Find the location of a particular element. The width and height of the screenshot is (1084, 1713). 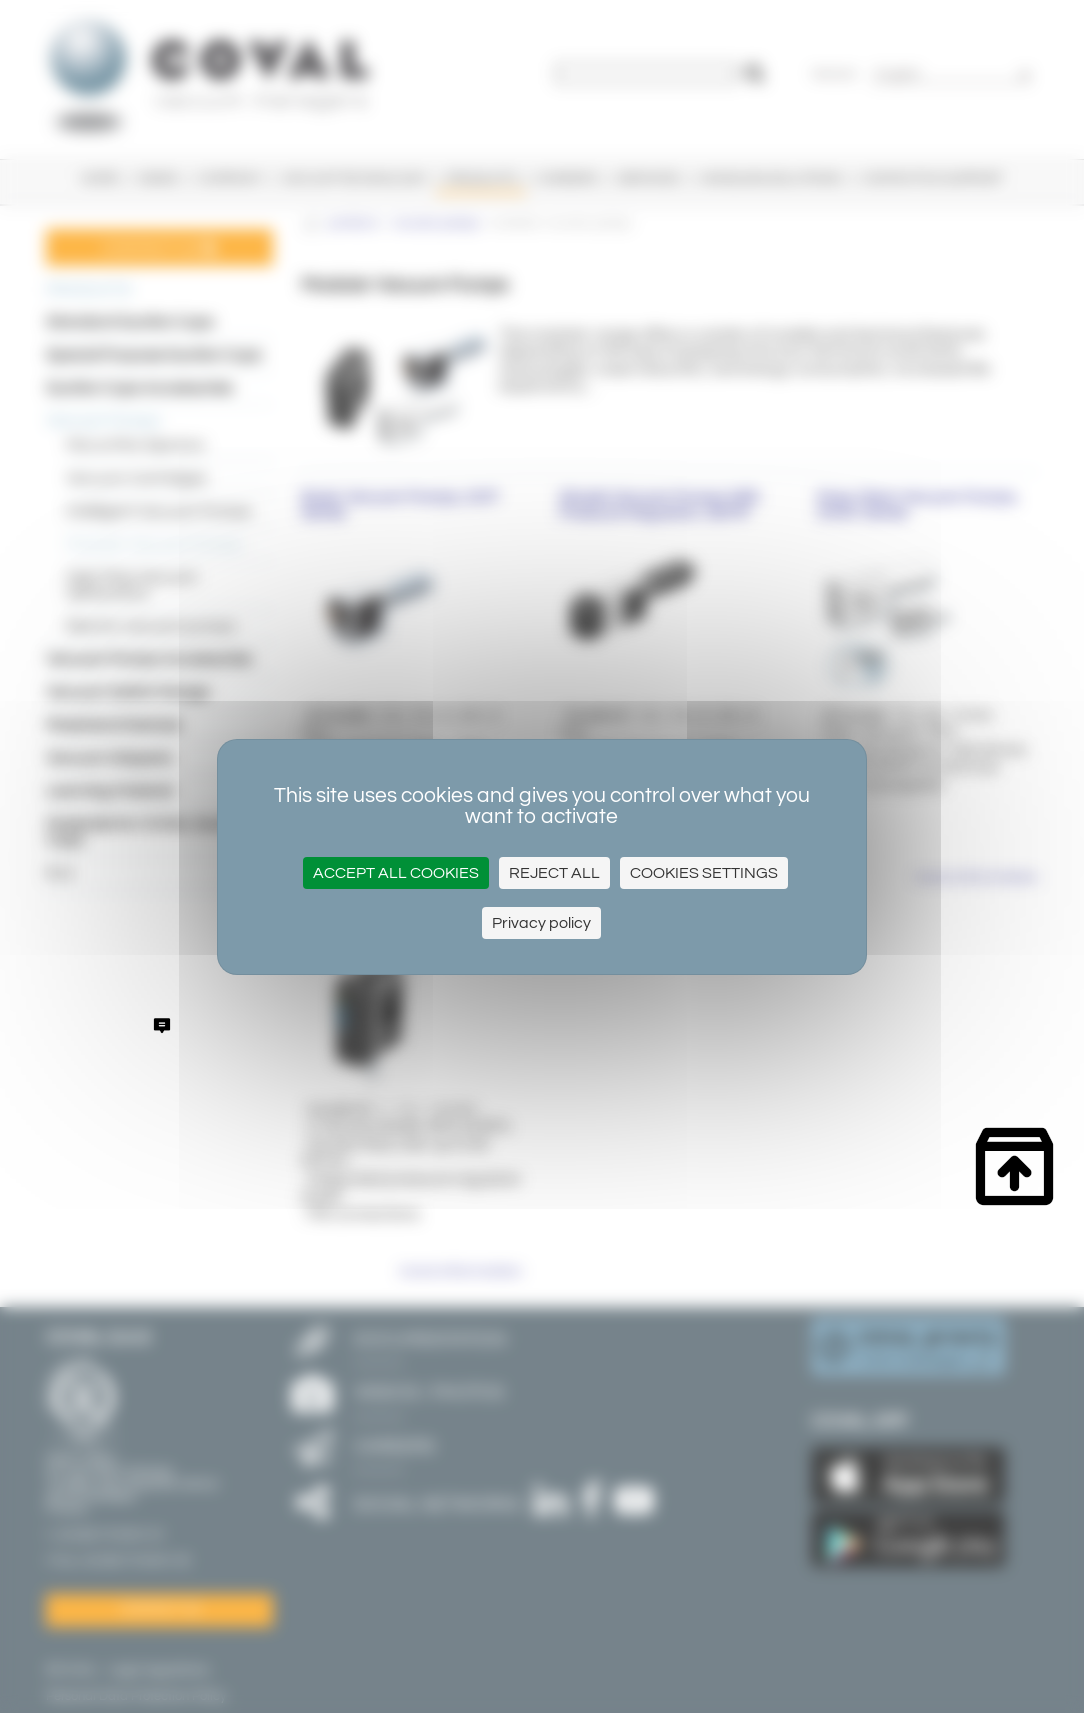

upload or export a package is located at coordinates (1014, 1166).